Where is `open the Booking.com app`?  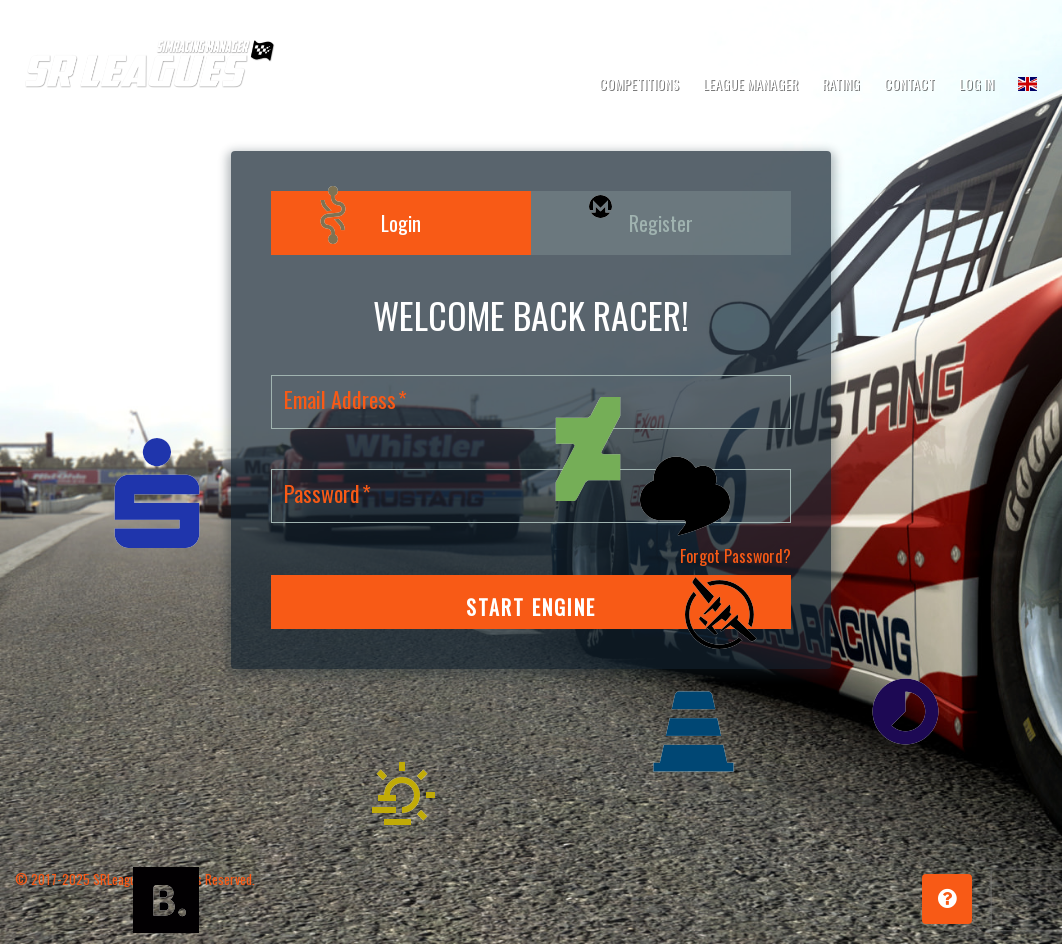 open the Booking.com app is located at coordinates (166, 900).